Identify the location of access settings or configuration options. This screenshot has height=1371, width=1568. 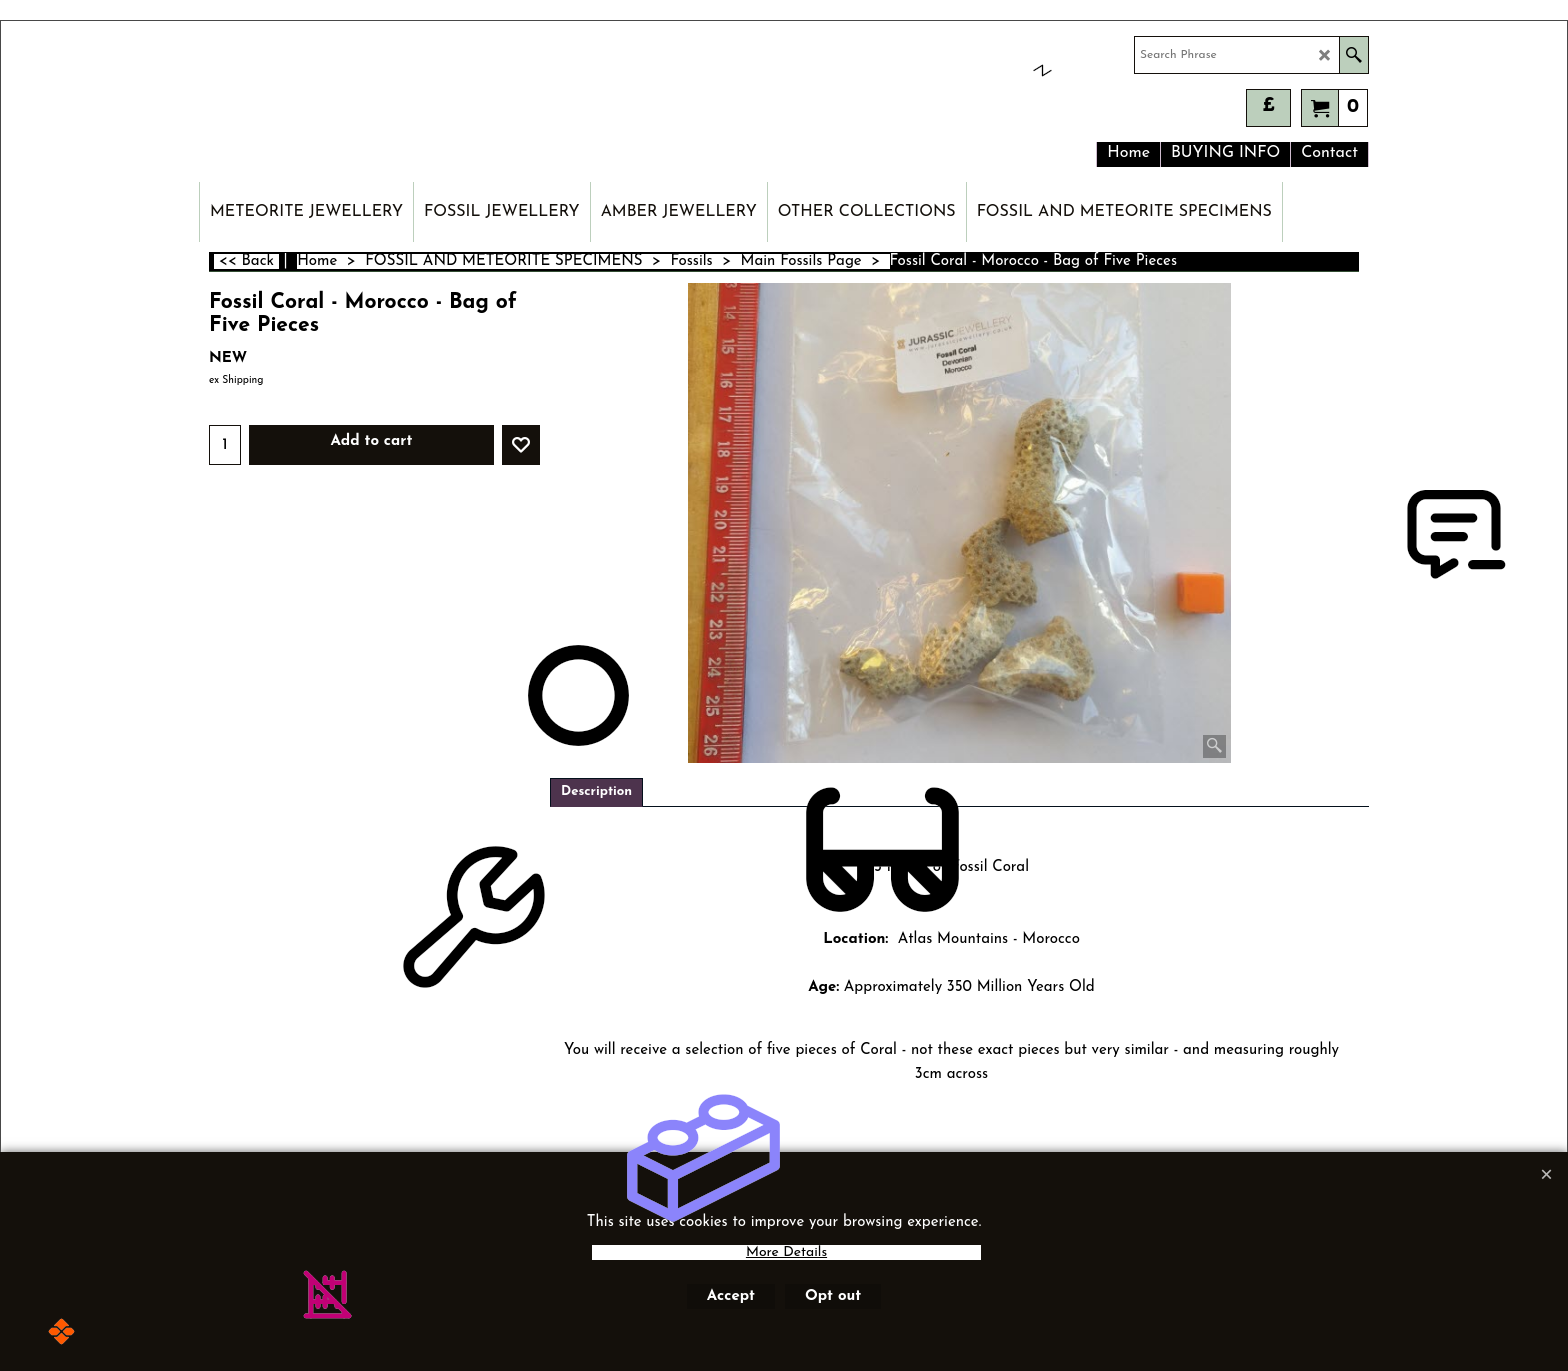
(474, 917).